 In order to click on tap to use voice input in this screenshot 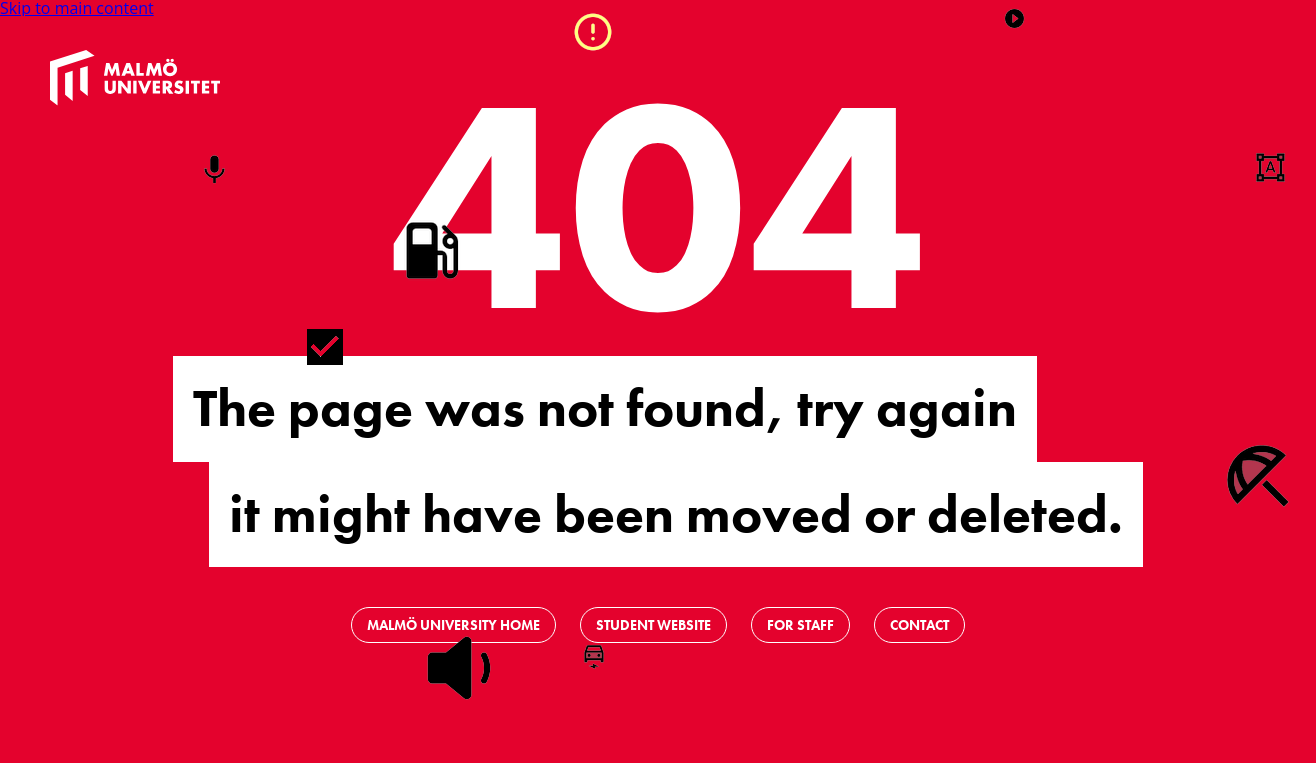, I will do `click(214, 168)`.